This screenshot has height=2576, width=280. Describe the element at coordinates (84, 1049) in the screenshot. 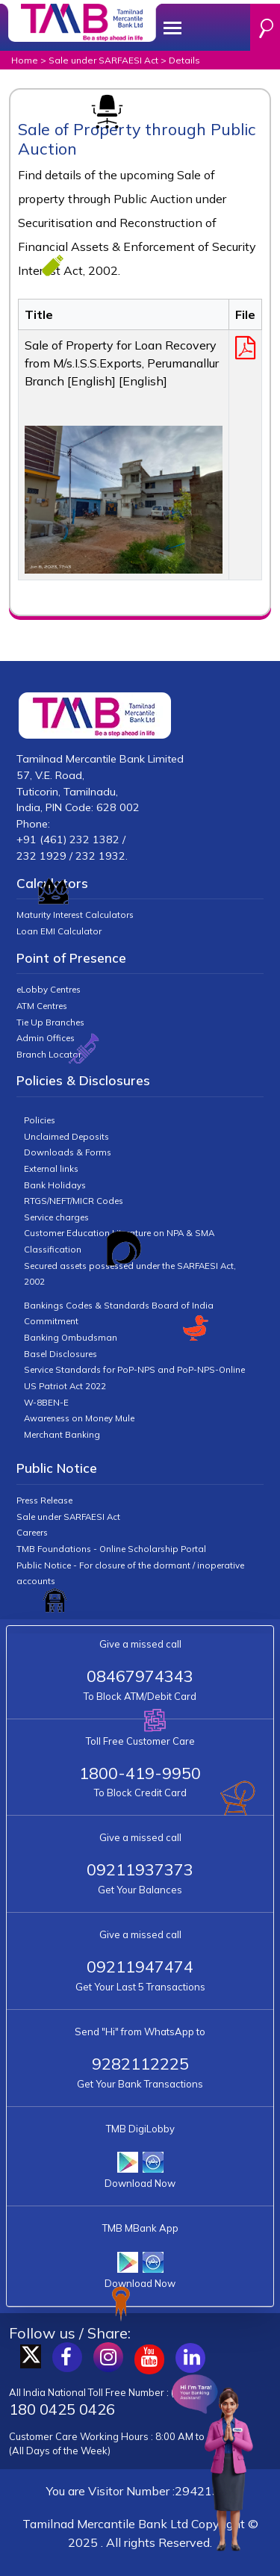

I see `play sound or audio notification` at that location.